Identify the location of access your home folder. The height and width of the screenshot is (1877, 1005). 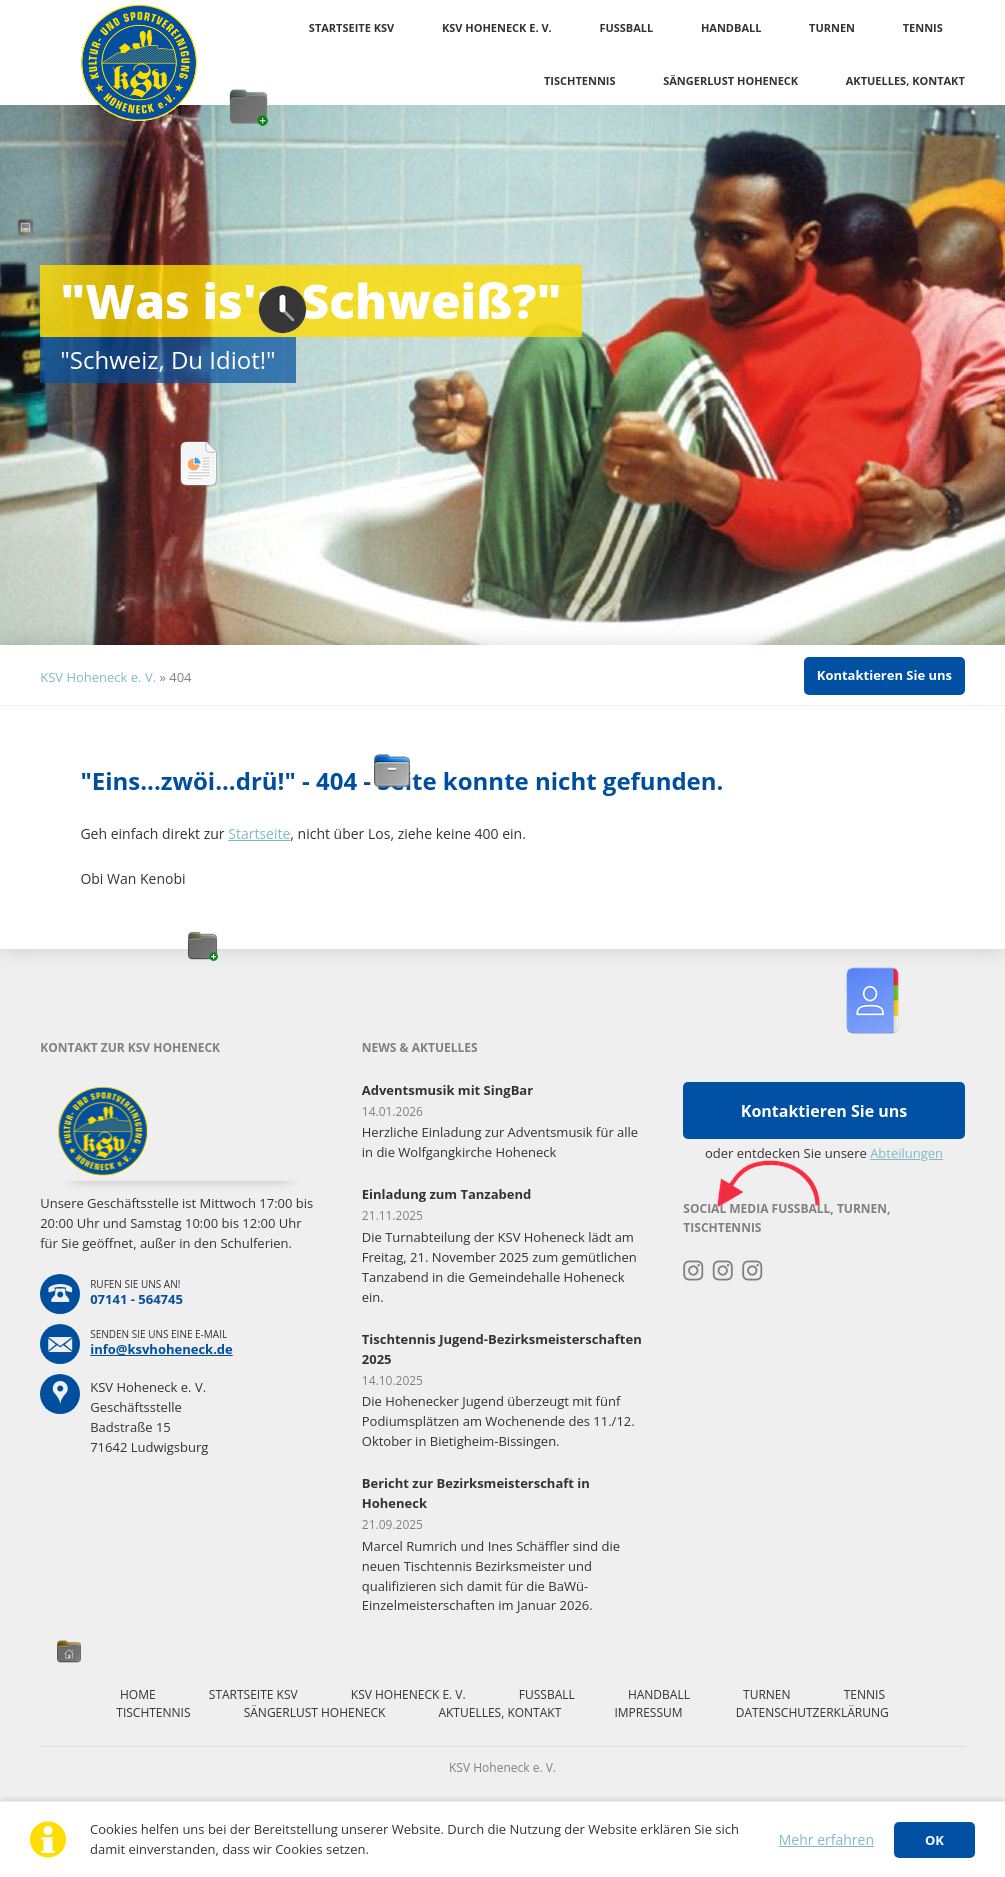
(69, 1651).